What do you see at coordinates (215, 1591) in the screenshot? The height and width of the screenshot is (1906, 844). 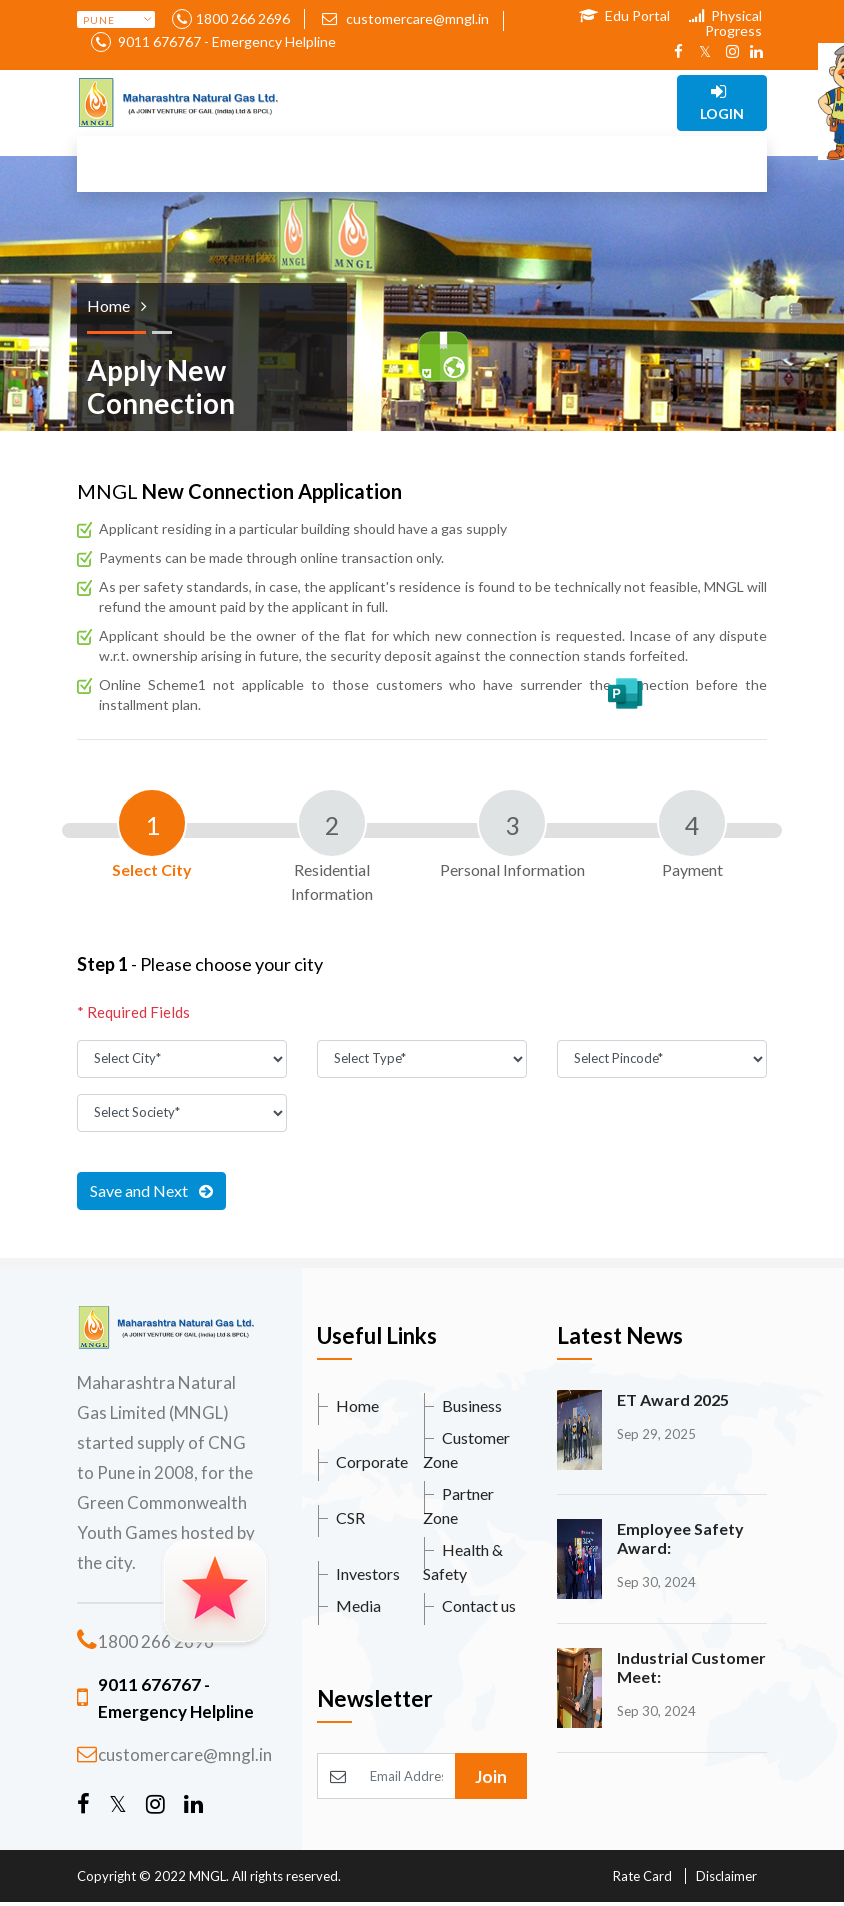 I see `open bookmarks manager app` at bounding box center [215, 1591].